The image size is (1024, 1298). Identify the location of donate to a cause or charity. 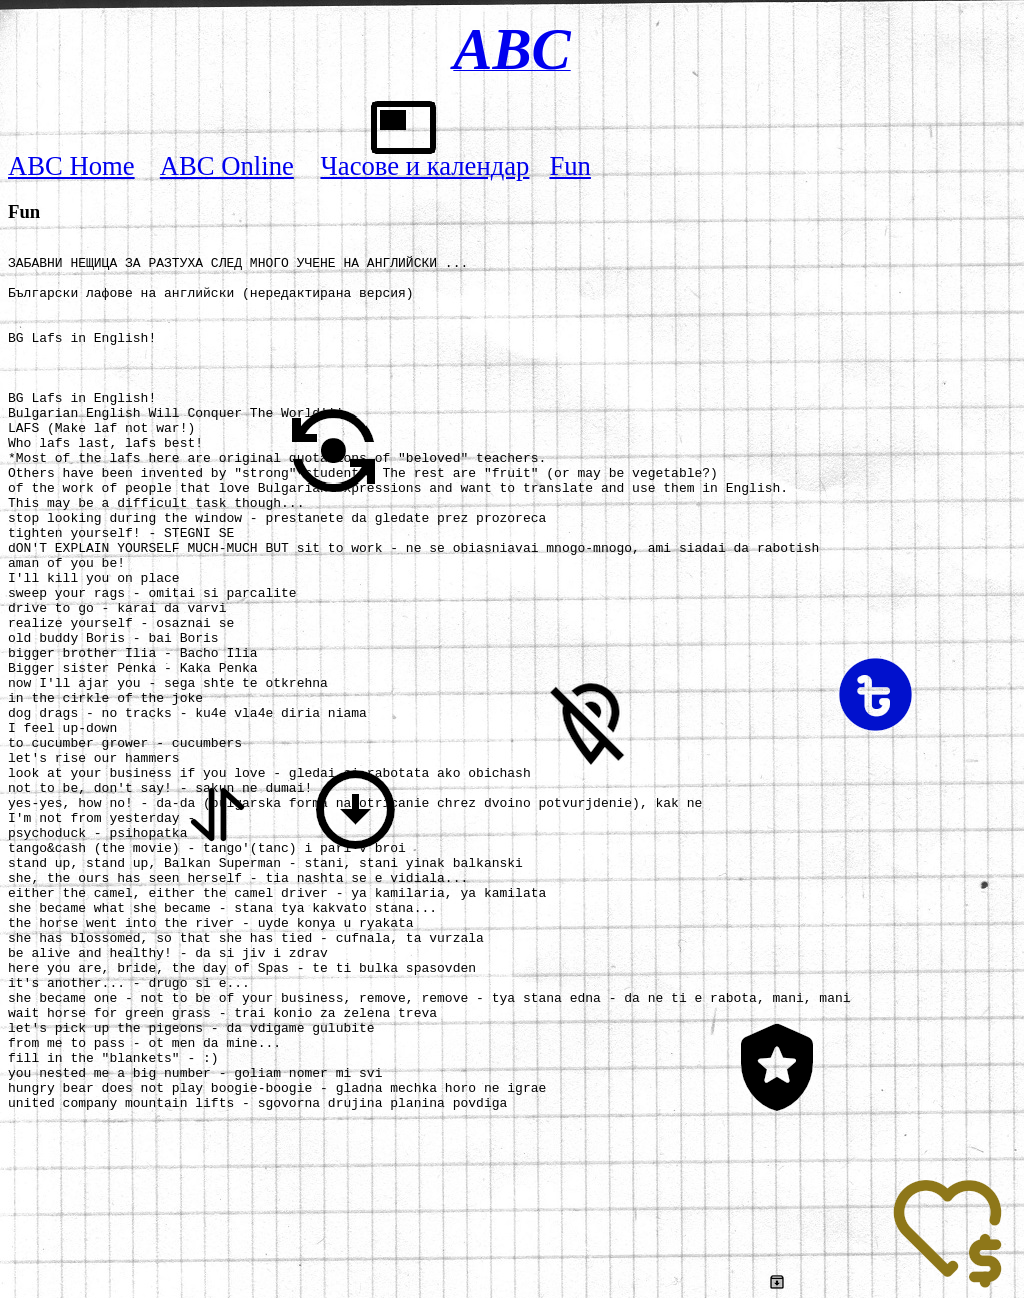
(947, 1228).